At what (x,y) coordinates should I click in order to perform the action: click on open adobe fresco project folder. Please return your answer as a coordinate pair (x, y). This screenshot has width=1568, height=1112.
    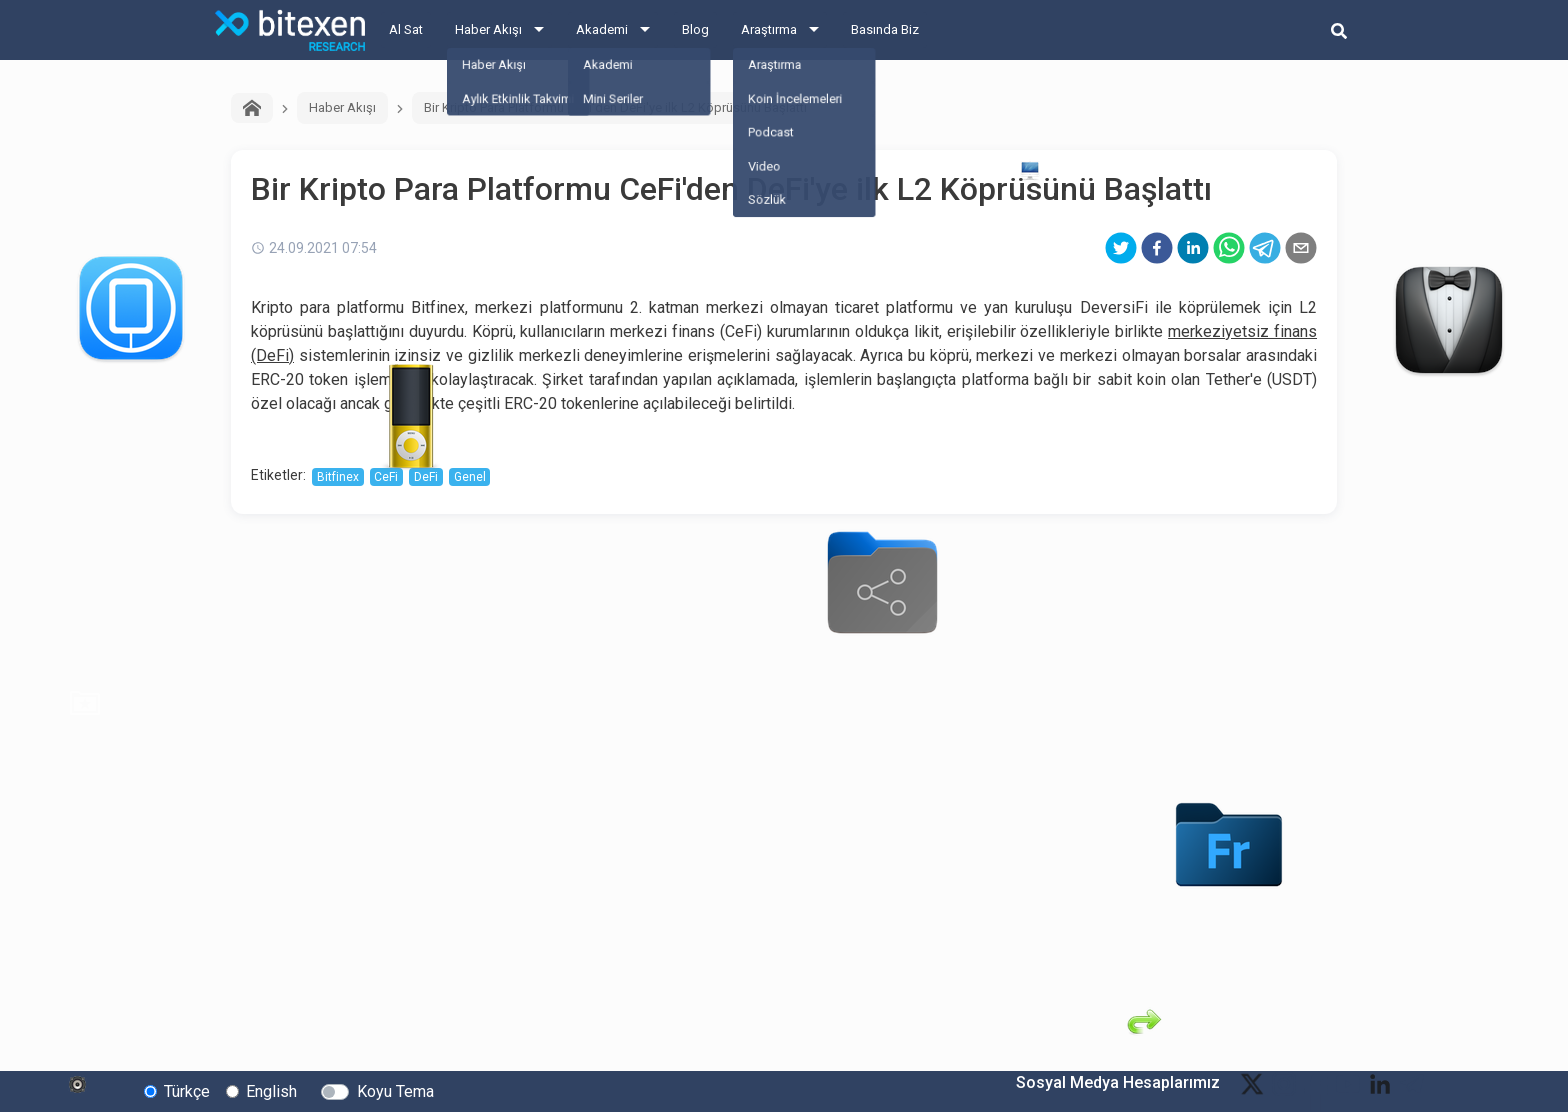
    Looking at the image, I should click on (1228, 847).